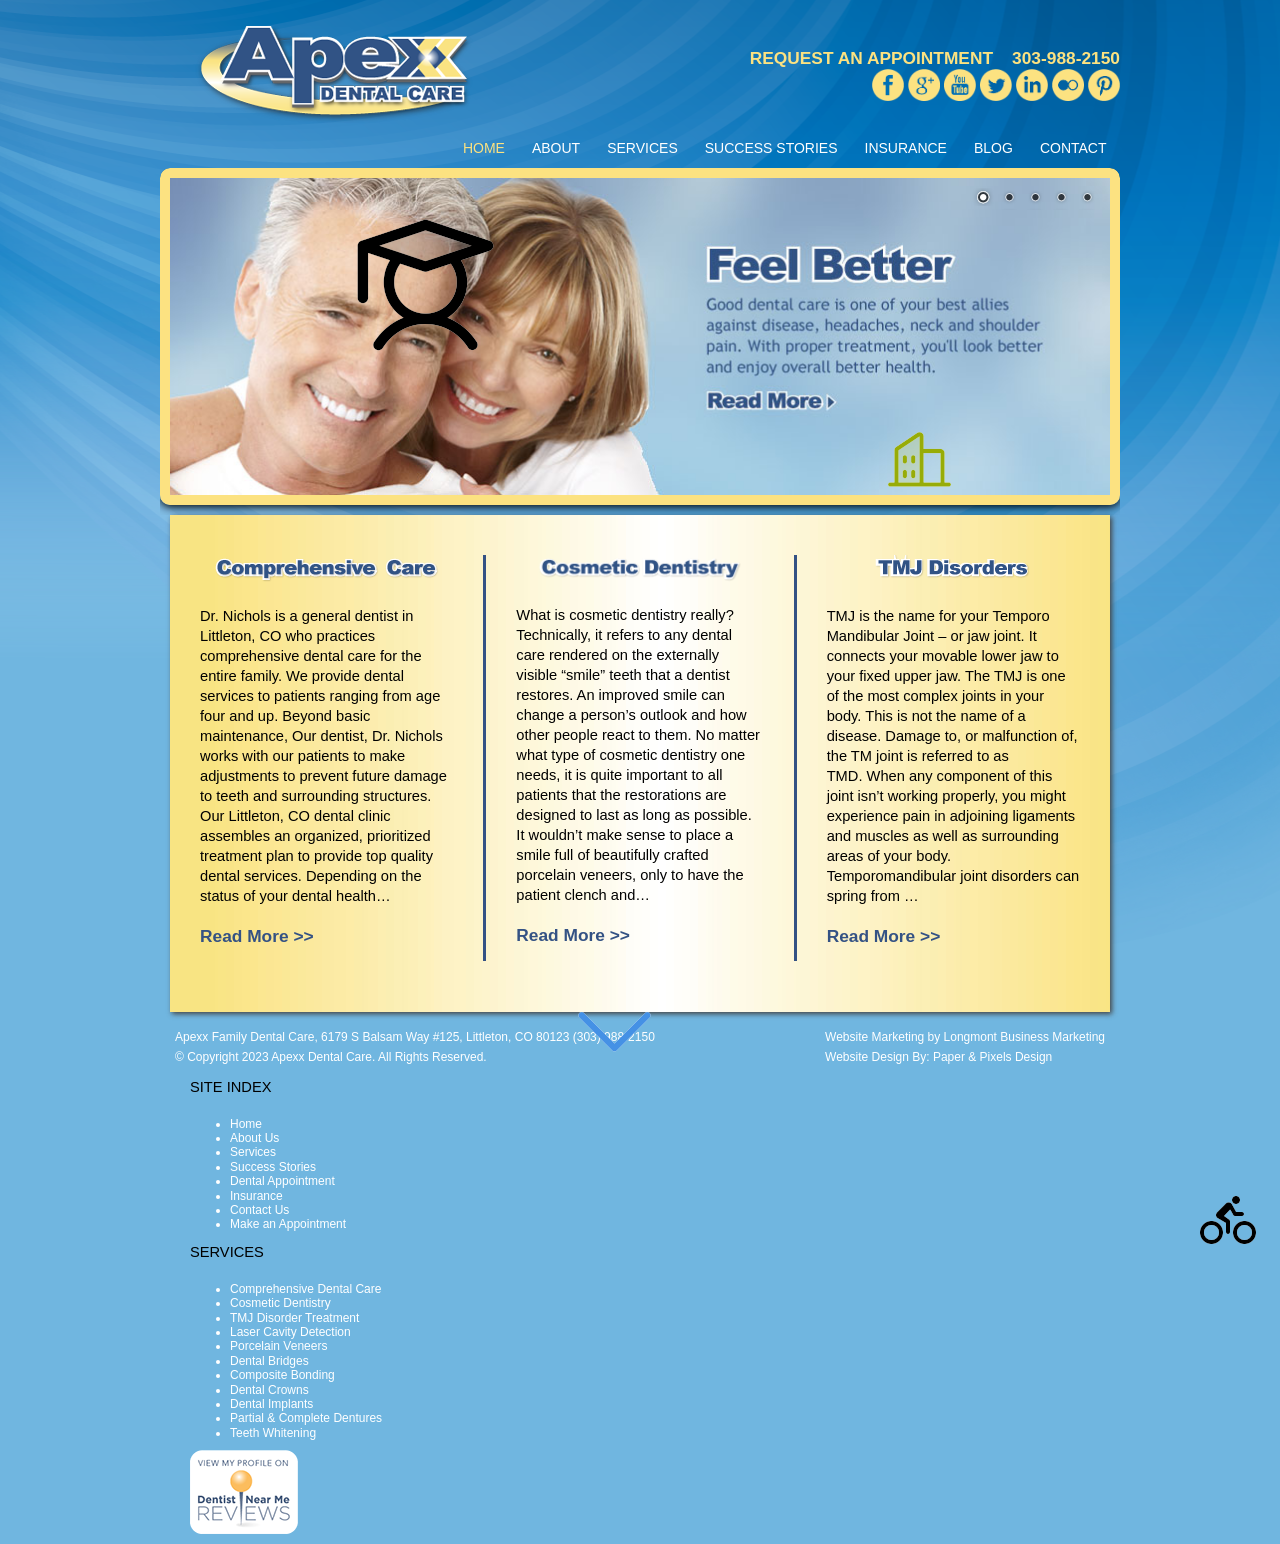  Describe the element at coordinates (425, 287) in the screenshot. I see `view student profile or account` at that location.